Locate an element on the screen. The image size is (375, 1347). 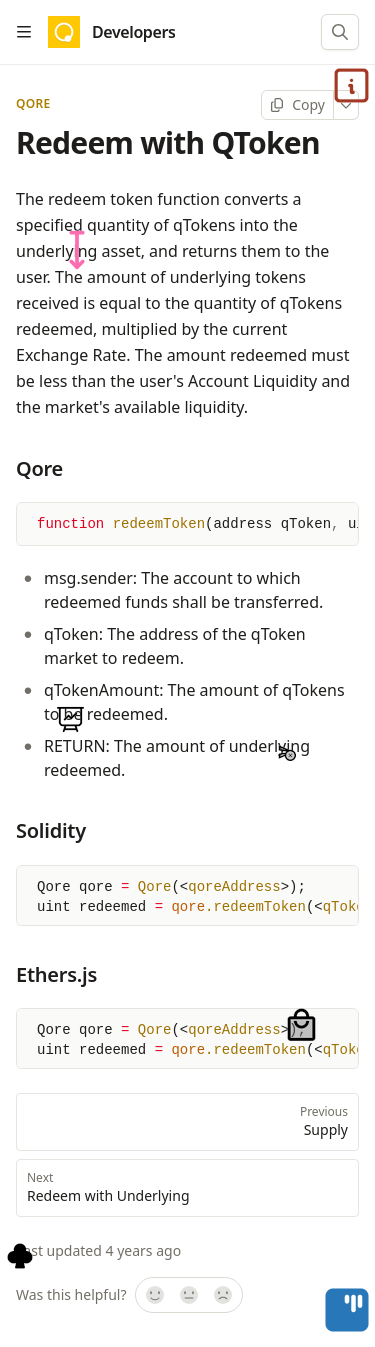
download to bottom or end of list is located at coordinates (77, 250).